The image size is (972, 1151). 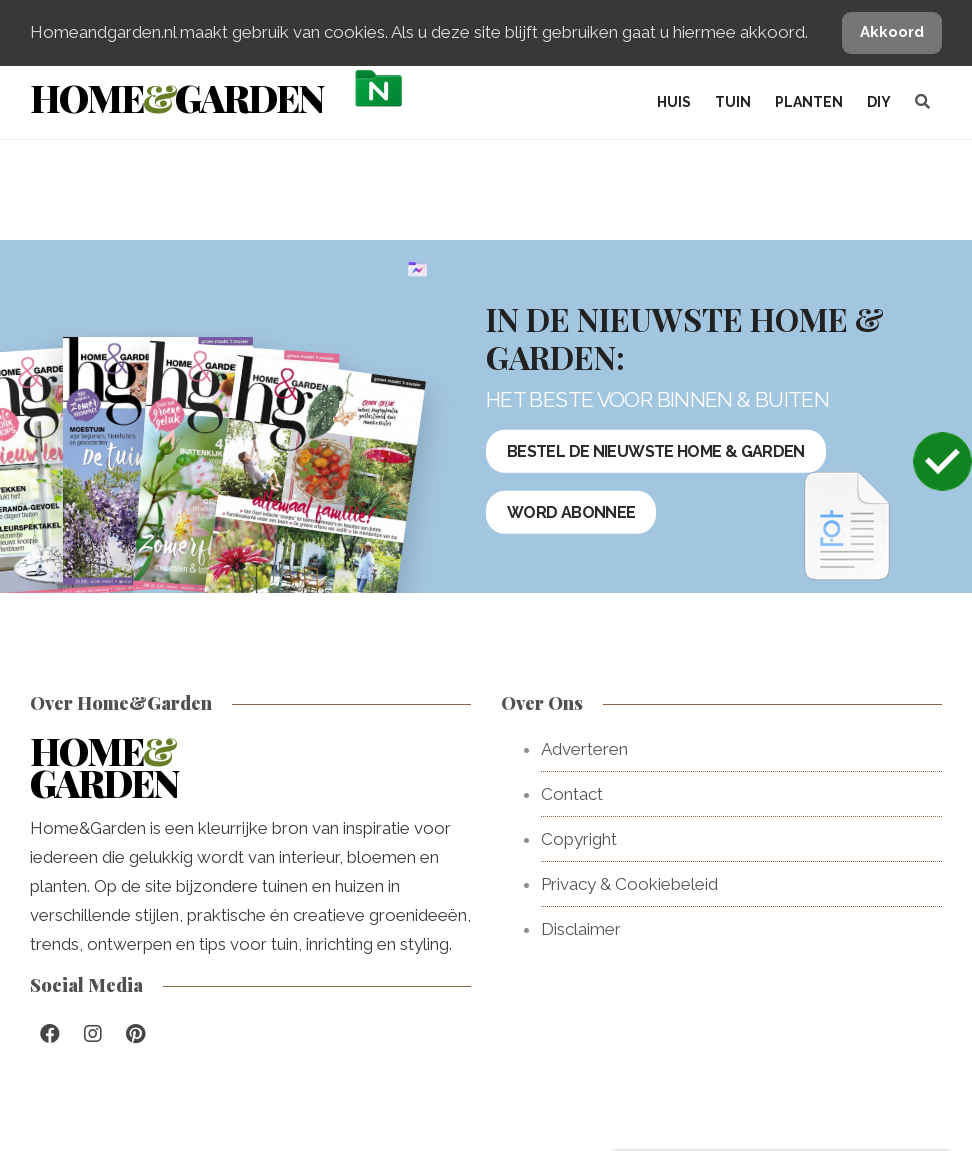 I want to click on confirm or apply changes, so click(x=942, y=461).